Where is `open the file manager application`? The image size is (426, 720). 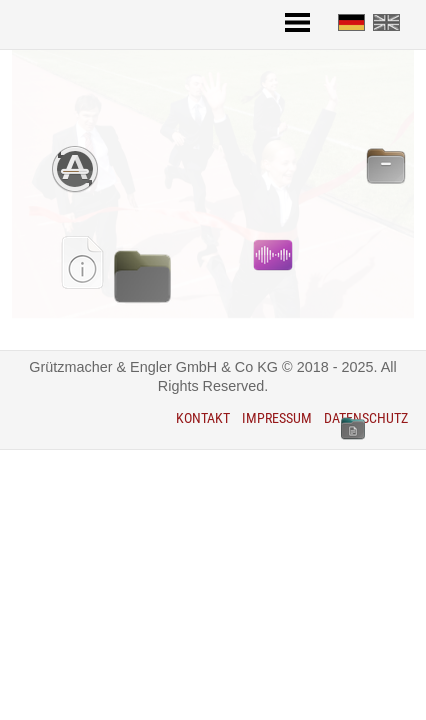
open the file manager application is located at coordinates (386, 166).